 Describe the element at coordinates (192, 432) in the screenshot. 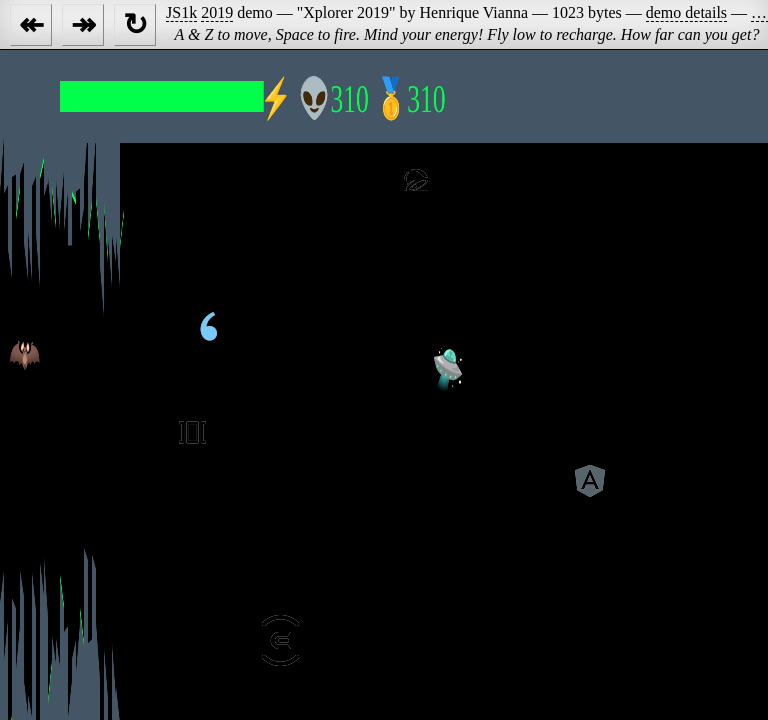

I see `switch to carousel view mode` at that location.